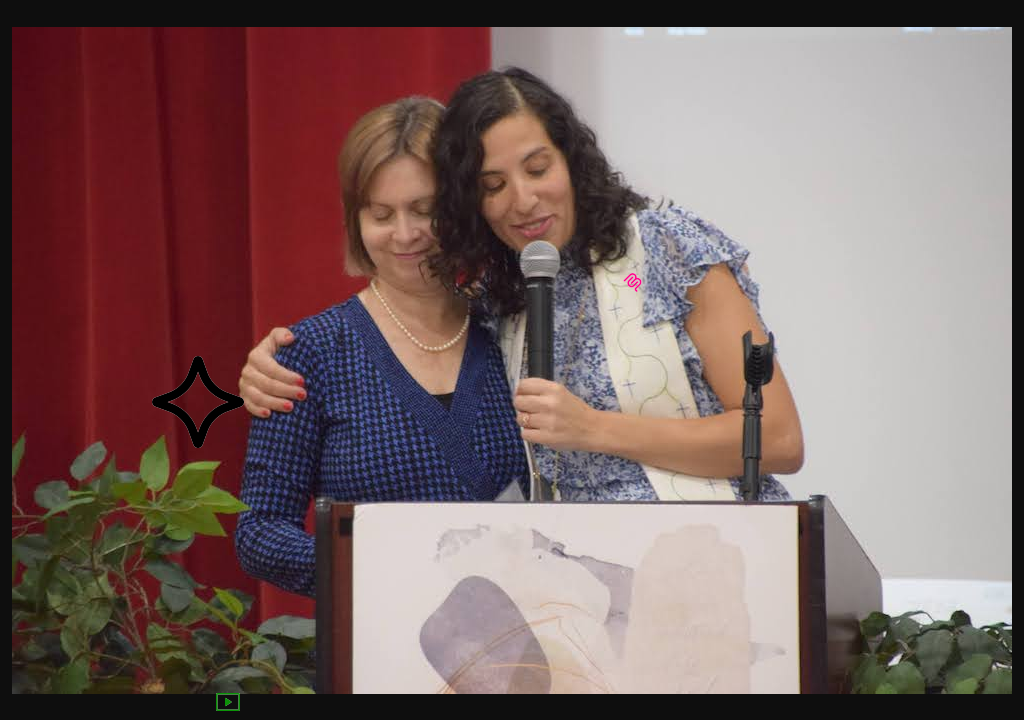  What do you see at coordinates (228, 702) in the screenshot?
I see `play a video` at bounding box center [228, 702].